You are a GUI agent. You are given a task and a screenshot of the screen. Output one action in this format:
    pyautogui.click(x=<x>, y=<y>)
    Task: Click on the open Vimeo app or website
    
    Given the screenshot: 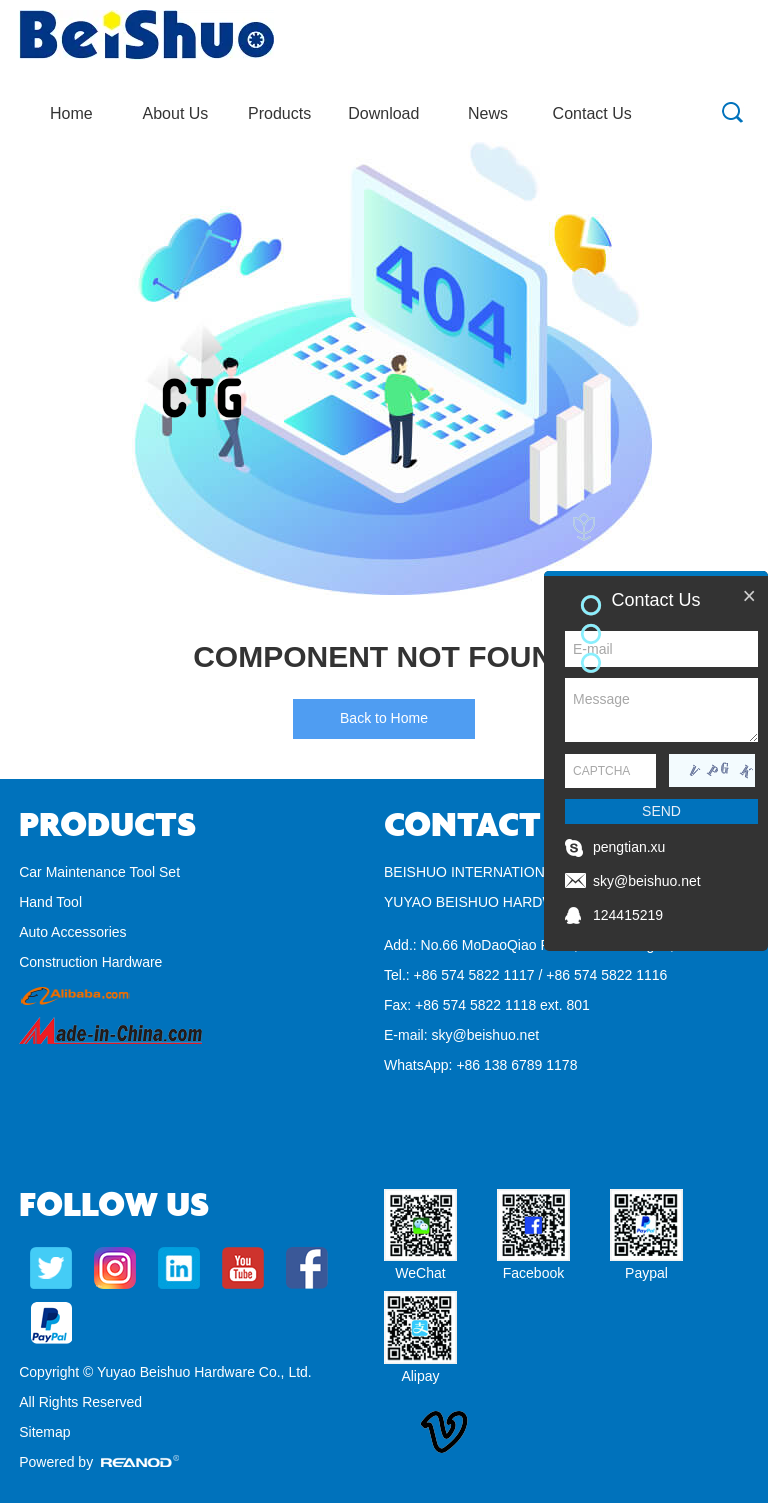 What is the action you would take?
    pyautogui.click(x=444, y=1432)
    